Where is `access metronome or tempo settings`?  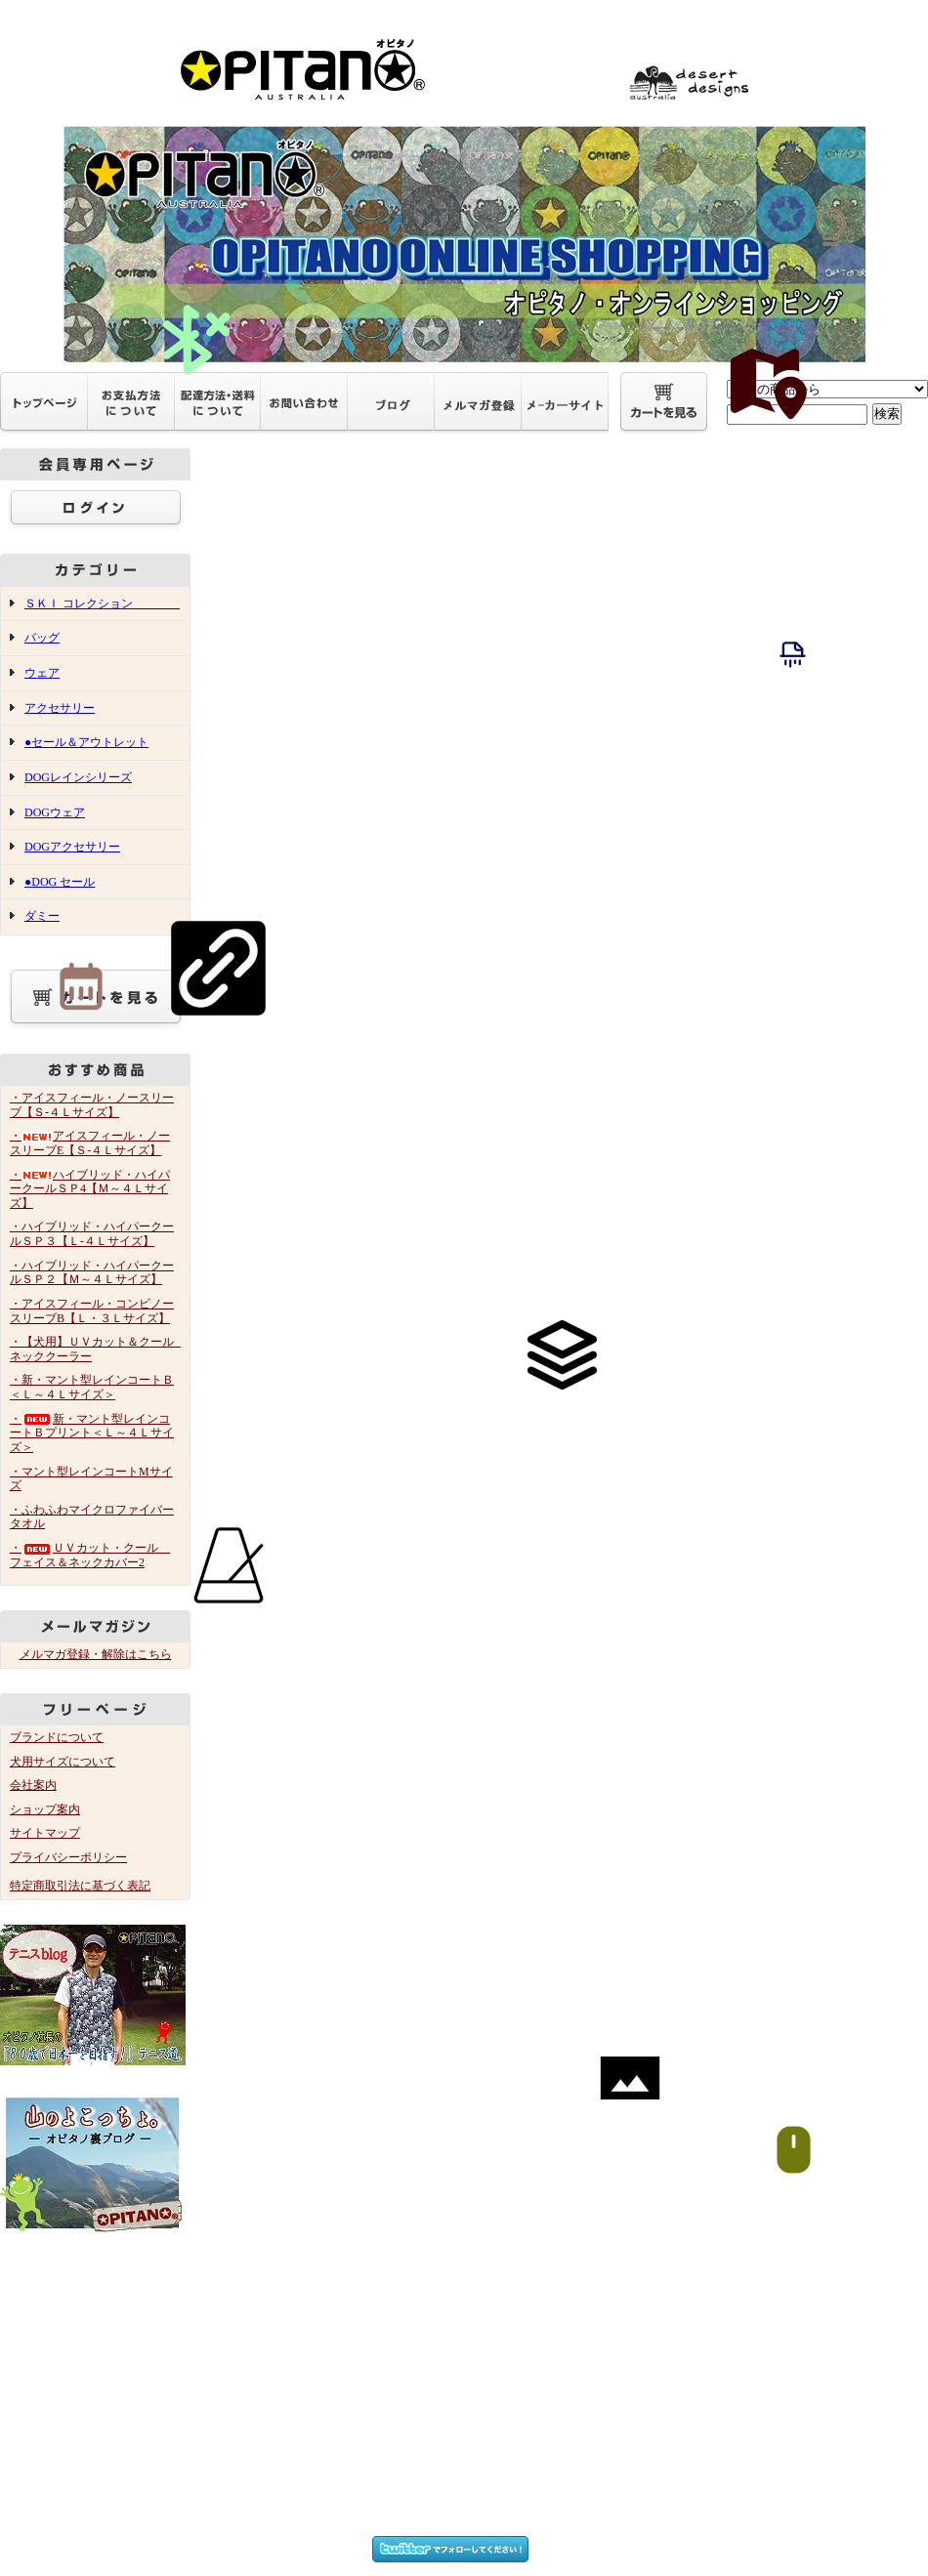
access metronome or tempo settings is located at coordinates (229, 1565).